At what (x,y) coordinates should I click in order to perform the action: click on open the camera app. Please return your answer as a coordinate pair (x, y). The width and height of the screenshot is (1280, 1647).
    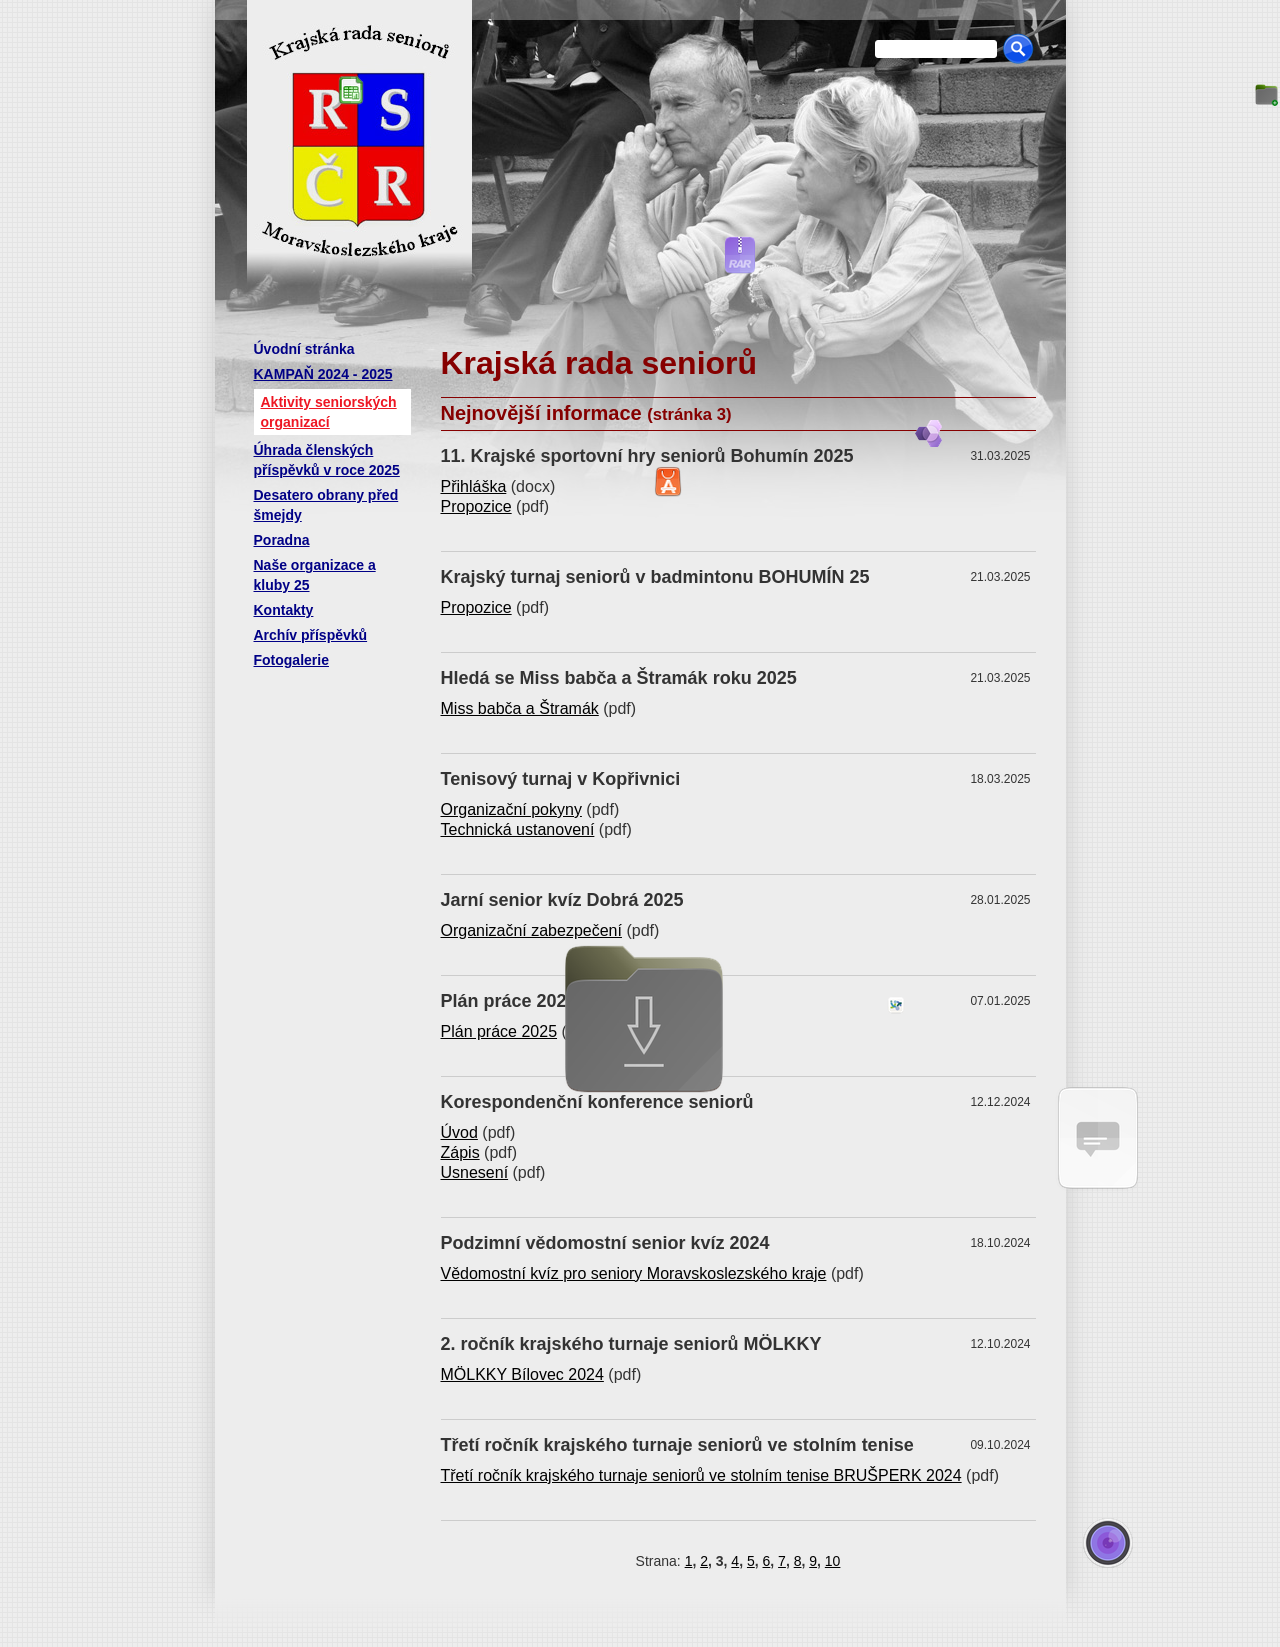
    Looking at the image, I should click on (1108, 1543).